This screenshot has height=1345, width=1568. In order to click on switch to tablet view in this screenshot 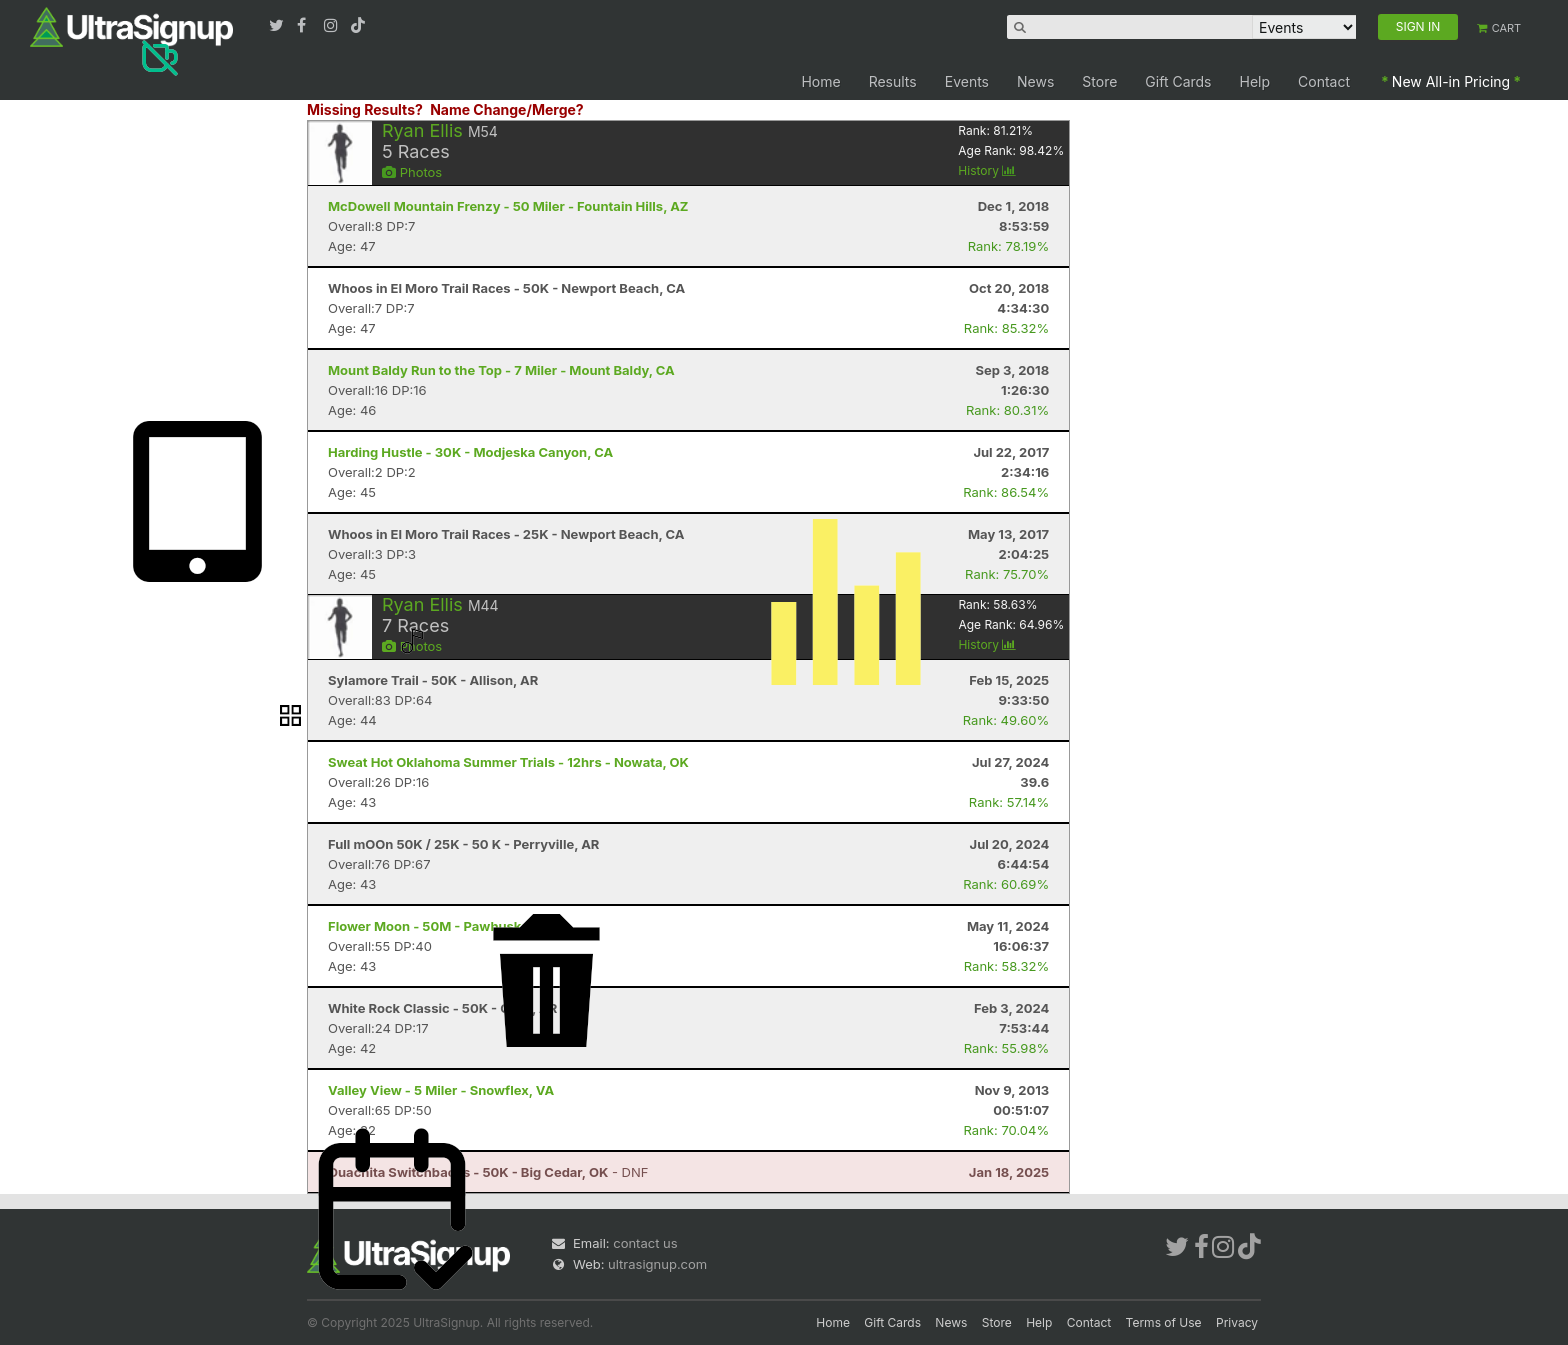, I will do `click(197, 501)`.